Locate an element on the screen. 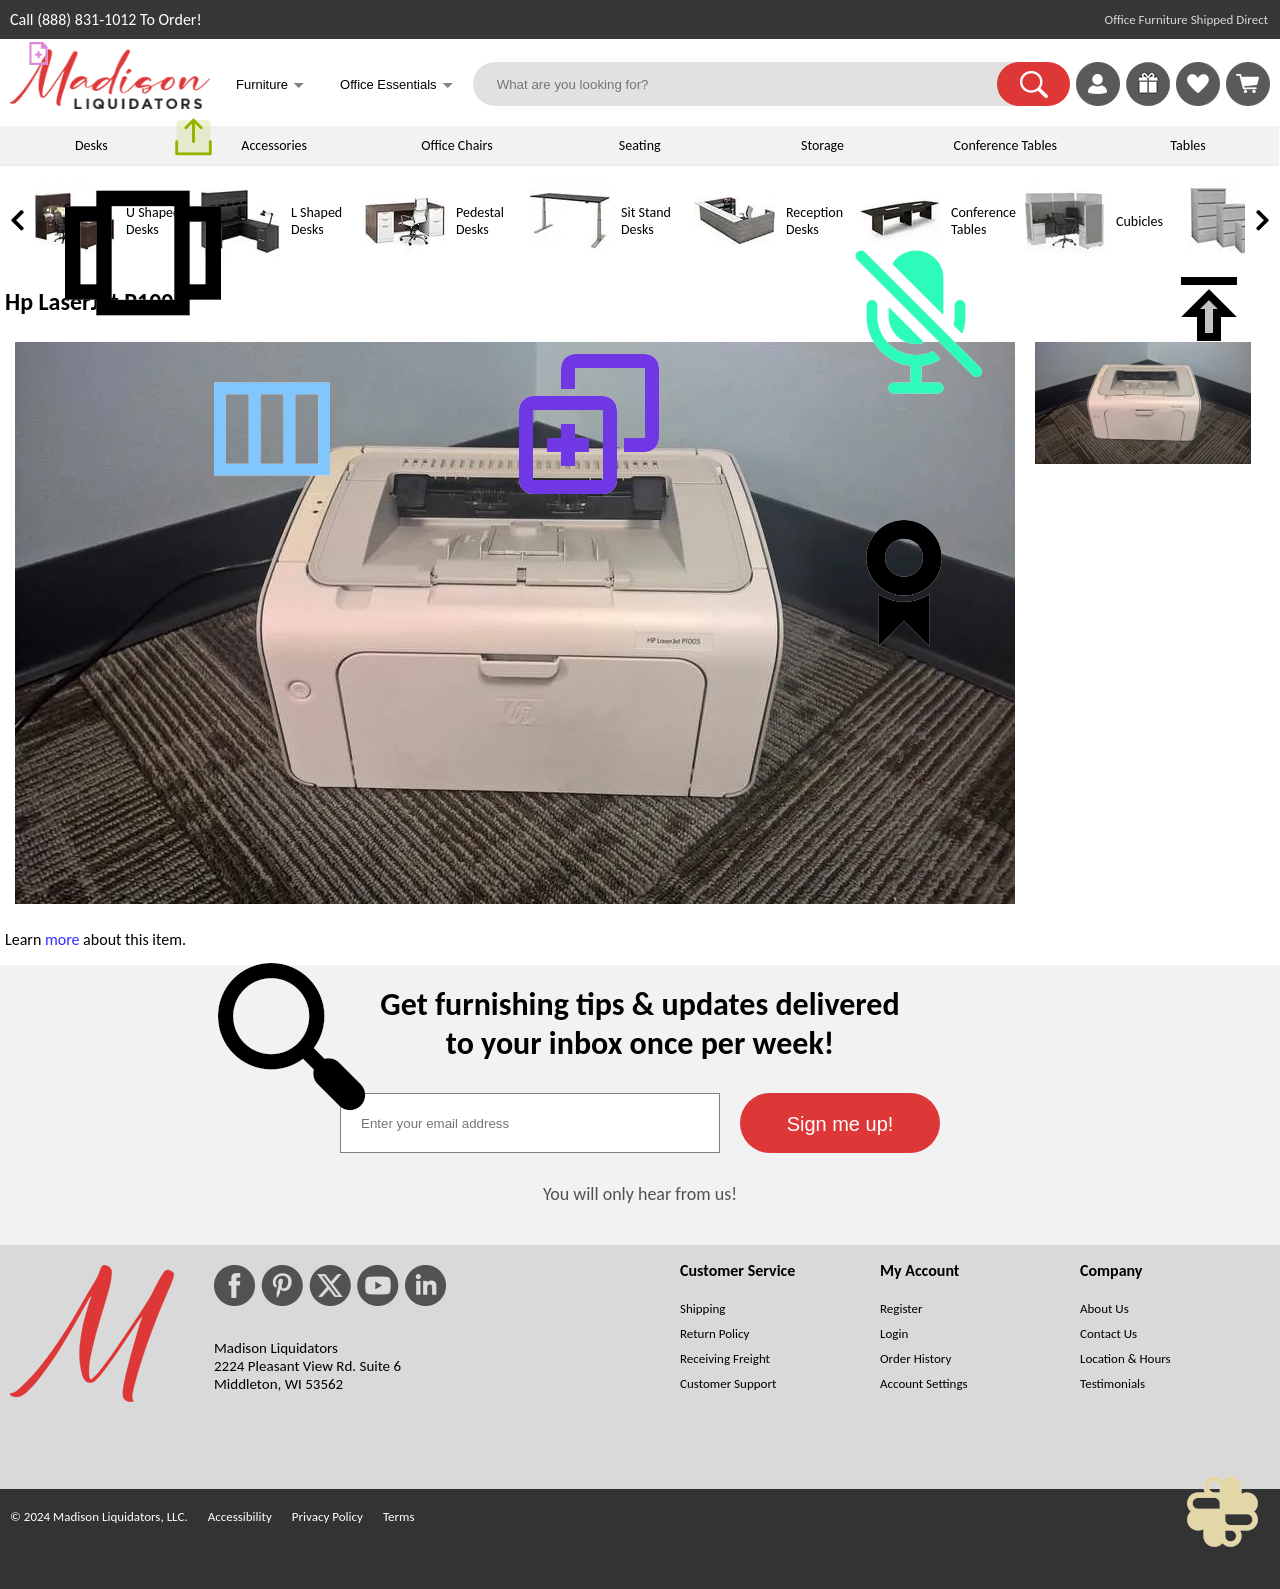  create a new document is located at coordinates (38, 53).